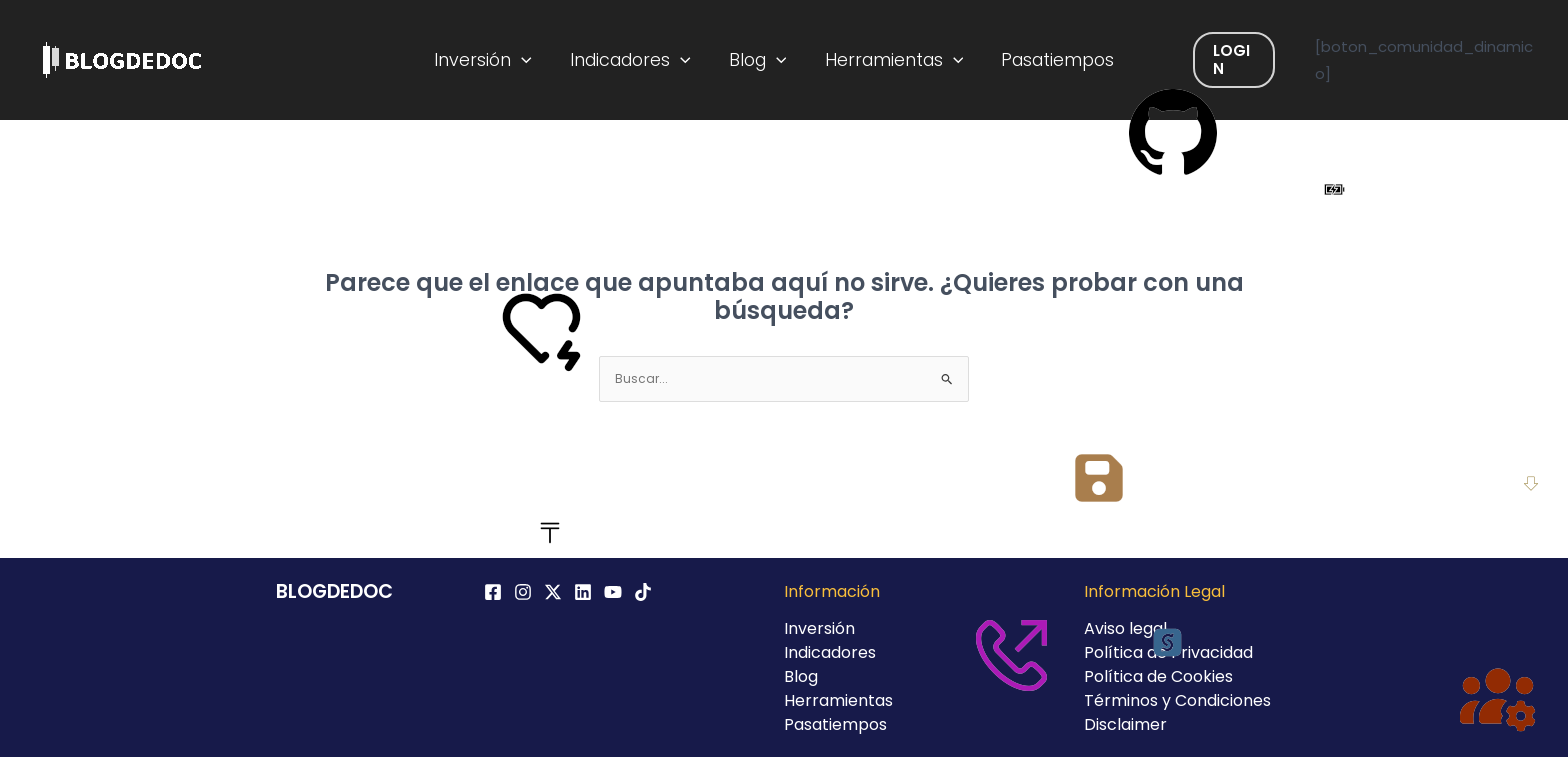 The image size is (1568, 757). I want to click on view project on github, so click(1173, 133).